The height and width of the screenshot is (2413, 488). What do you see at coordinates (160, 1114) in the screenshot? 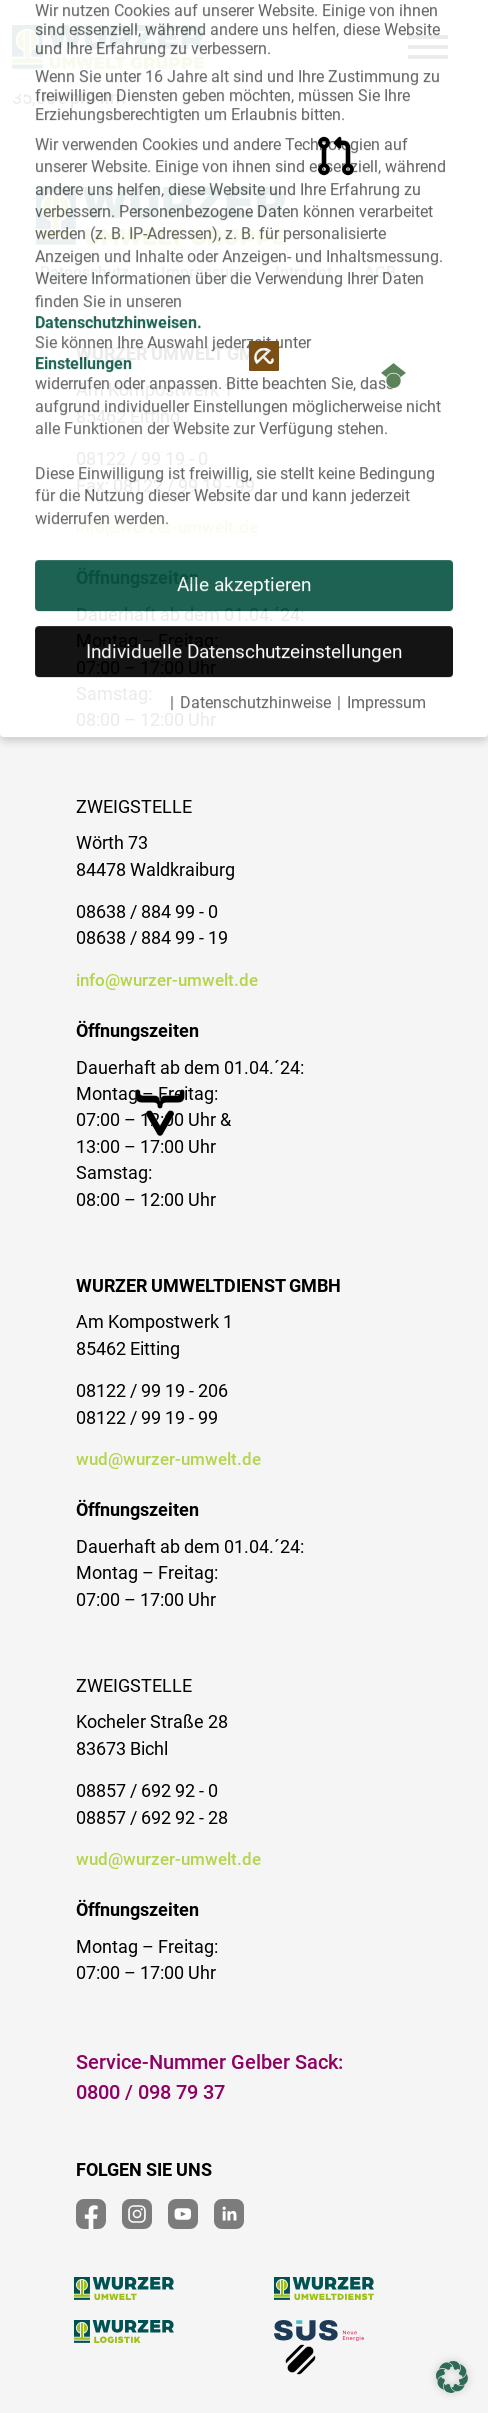
I see `vaadin framework logo` at bounding box center [160, 1114].